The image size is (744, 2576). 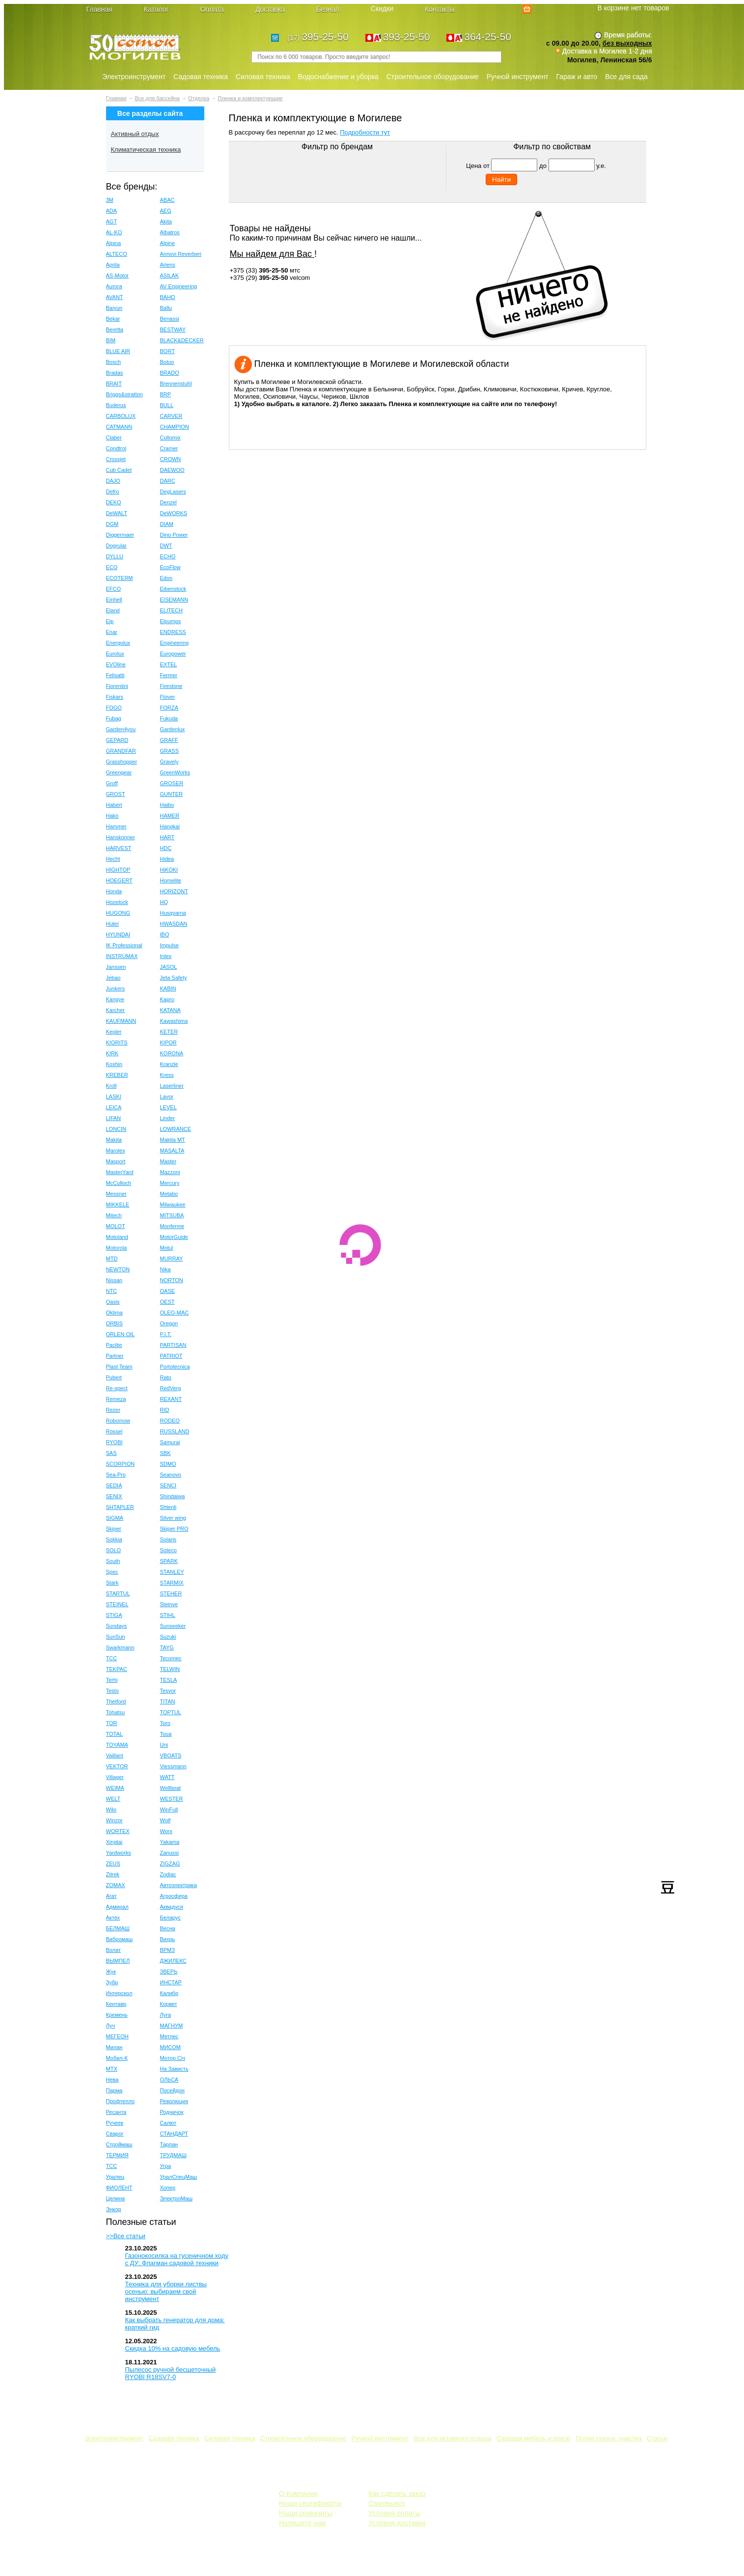 I want to click on DigitalOcean brand logo, so click(x=360, y=1245).